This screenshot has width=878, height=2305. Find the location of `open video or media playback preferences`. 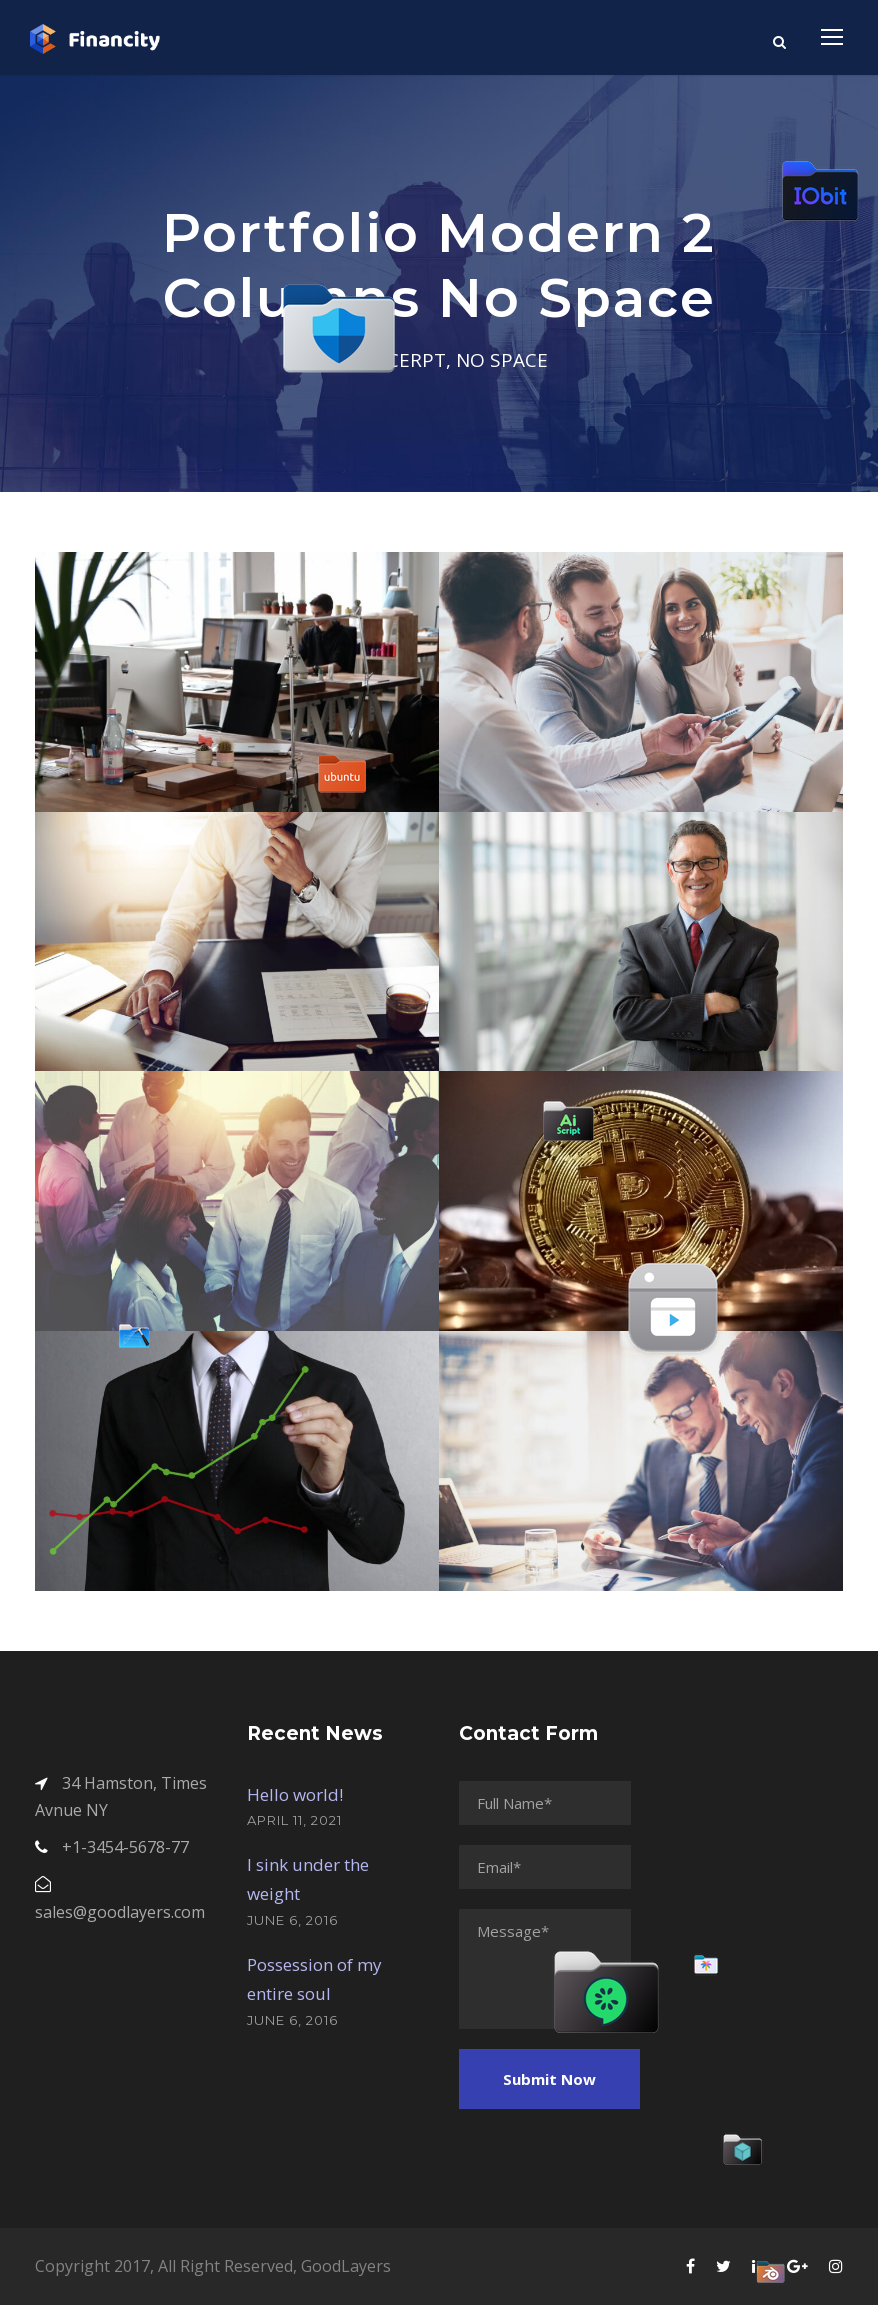

open video or media playback preferences is located at coordinates (673, 1309).